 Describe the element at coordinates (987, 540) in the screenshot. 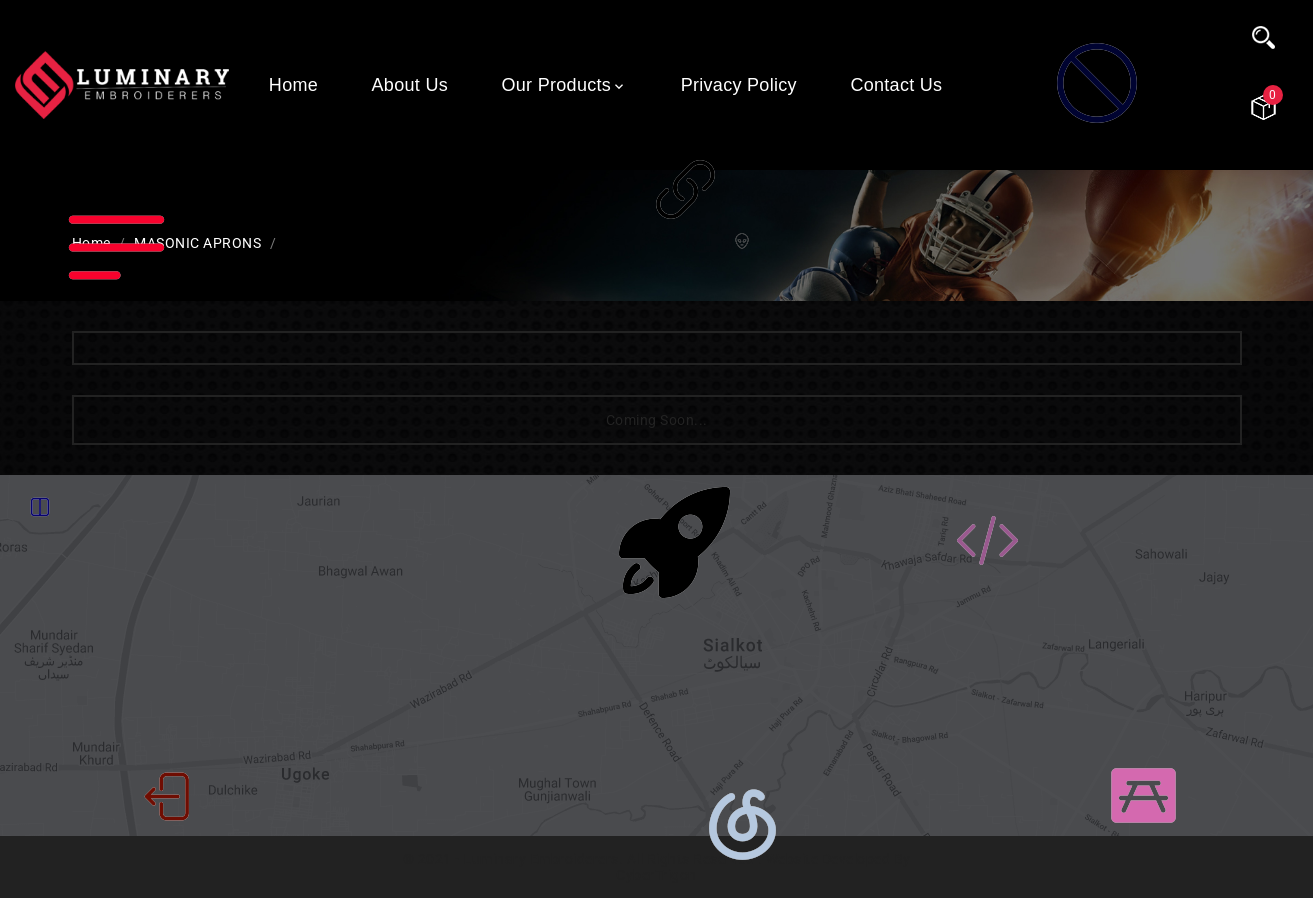

I see `view or edit source code` at that location.